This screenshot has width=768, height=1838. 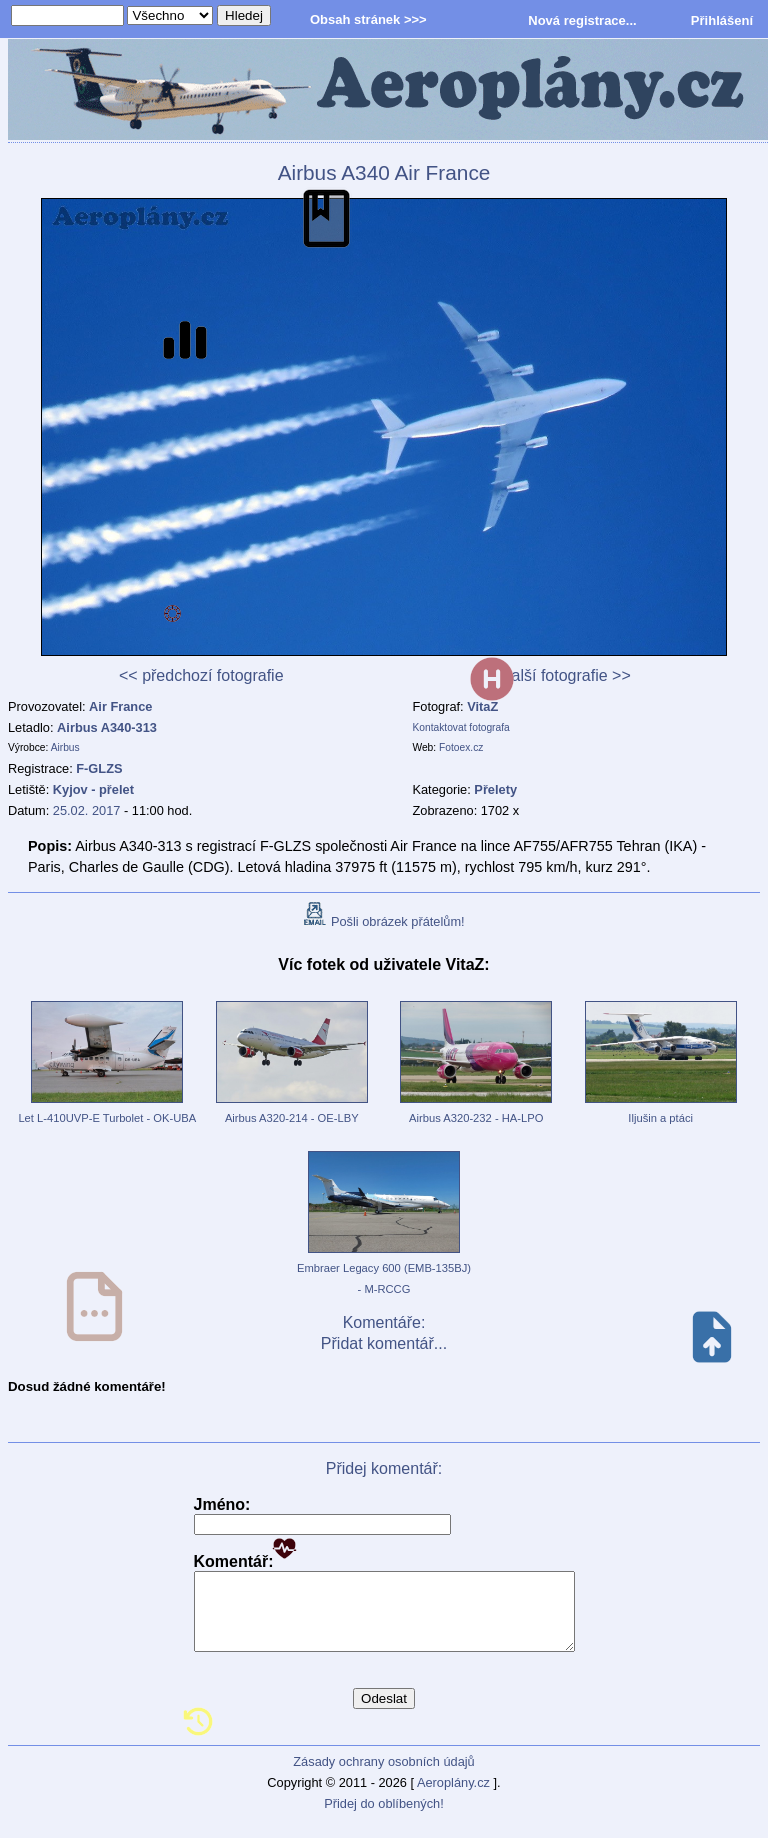 I want to click on view fitness or health tracking data, so click(x=284, y=1548).